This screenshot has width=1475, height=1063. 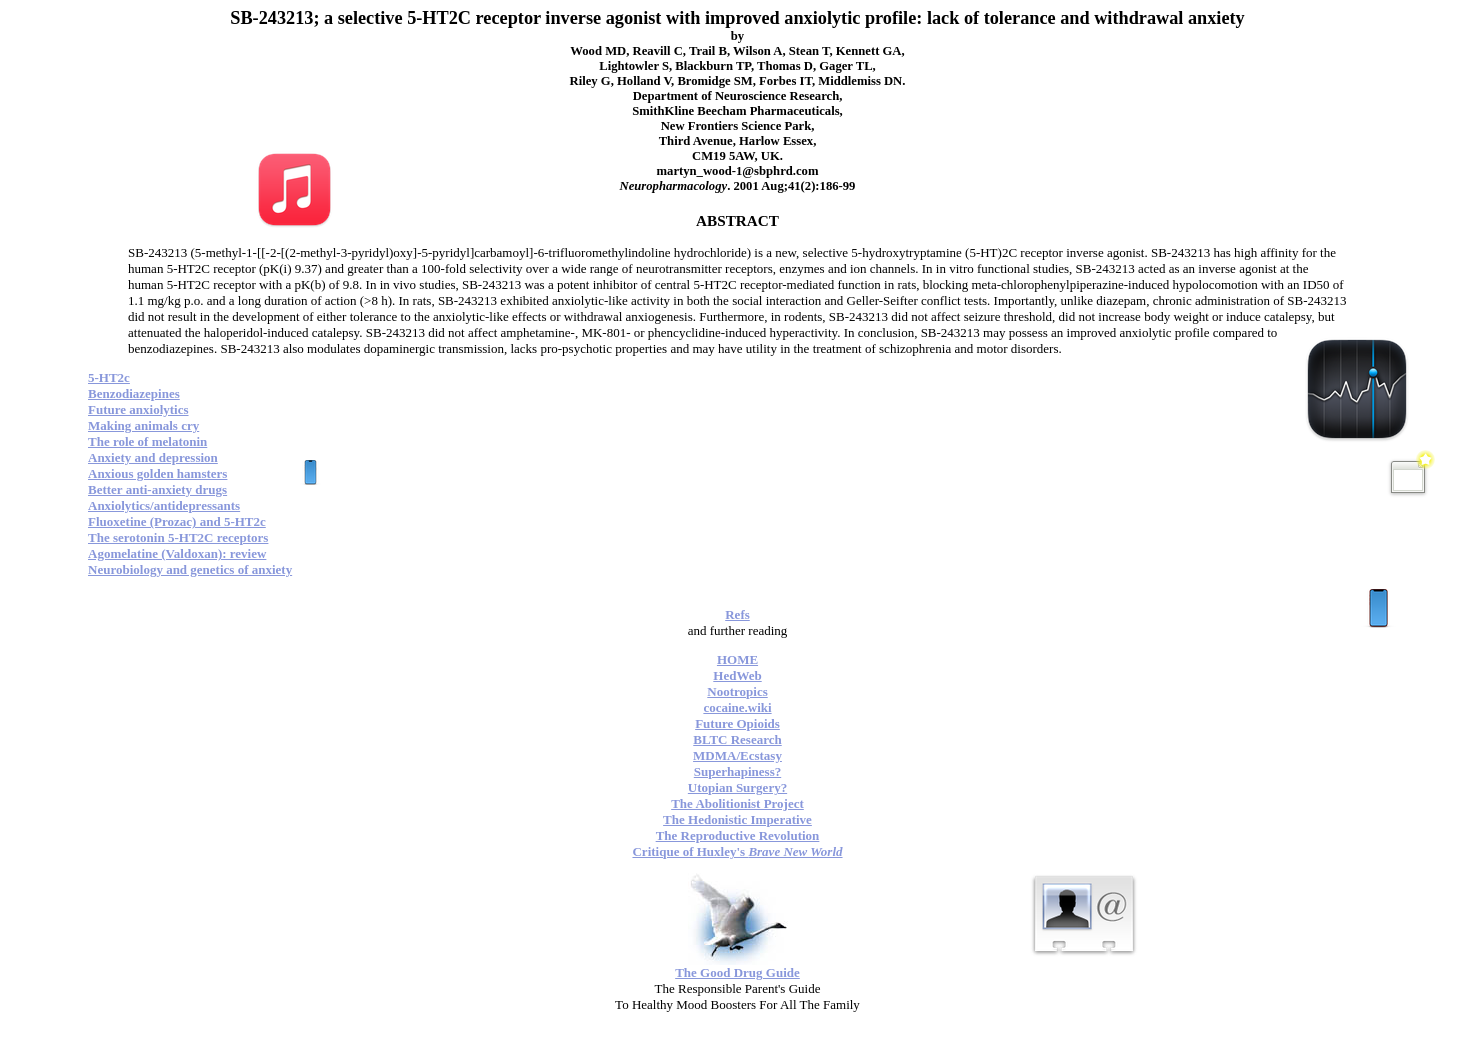 I want to click on open a new window, so click(x=1411, y=474).